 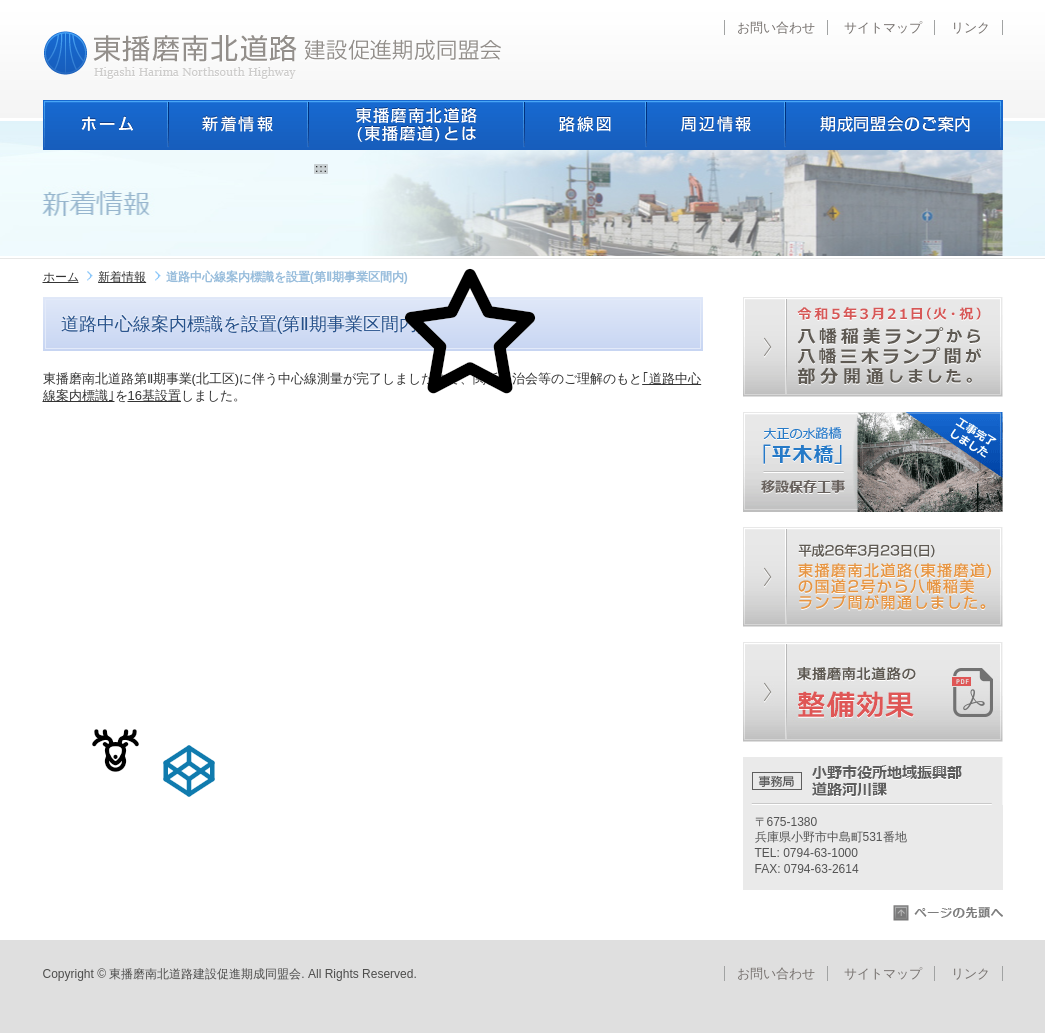 I want to click on wildlife or nature category, so click(x=115, y=750).